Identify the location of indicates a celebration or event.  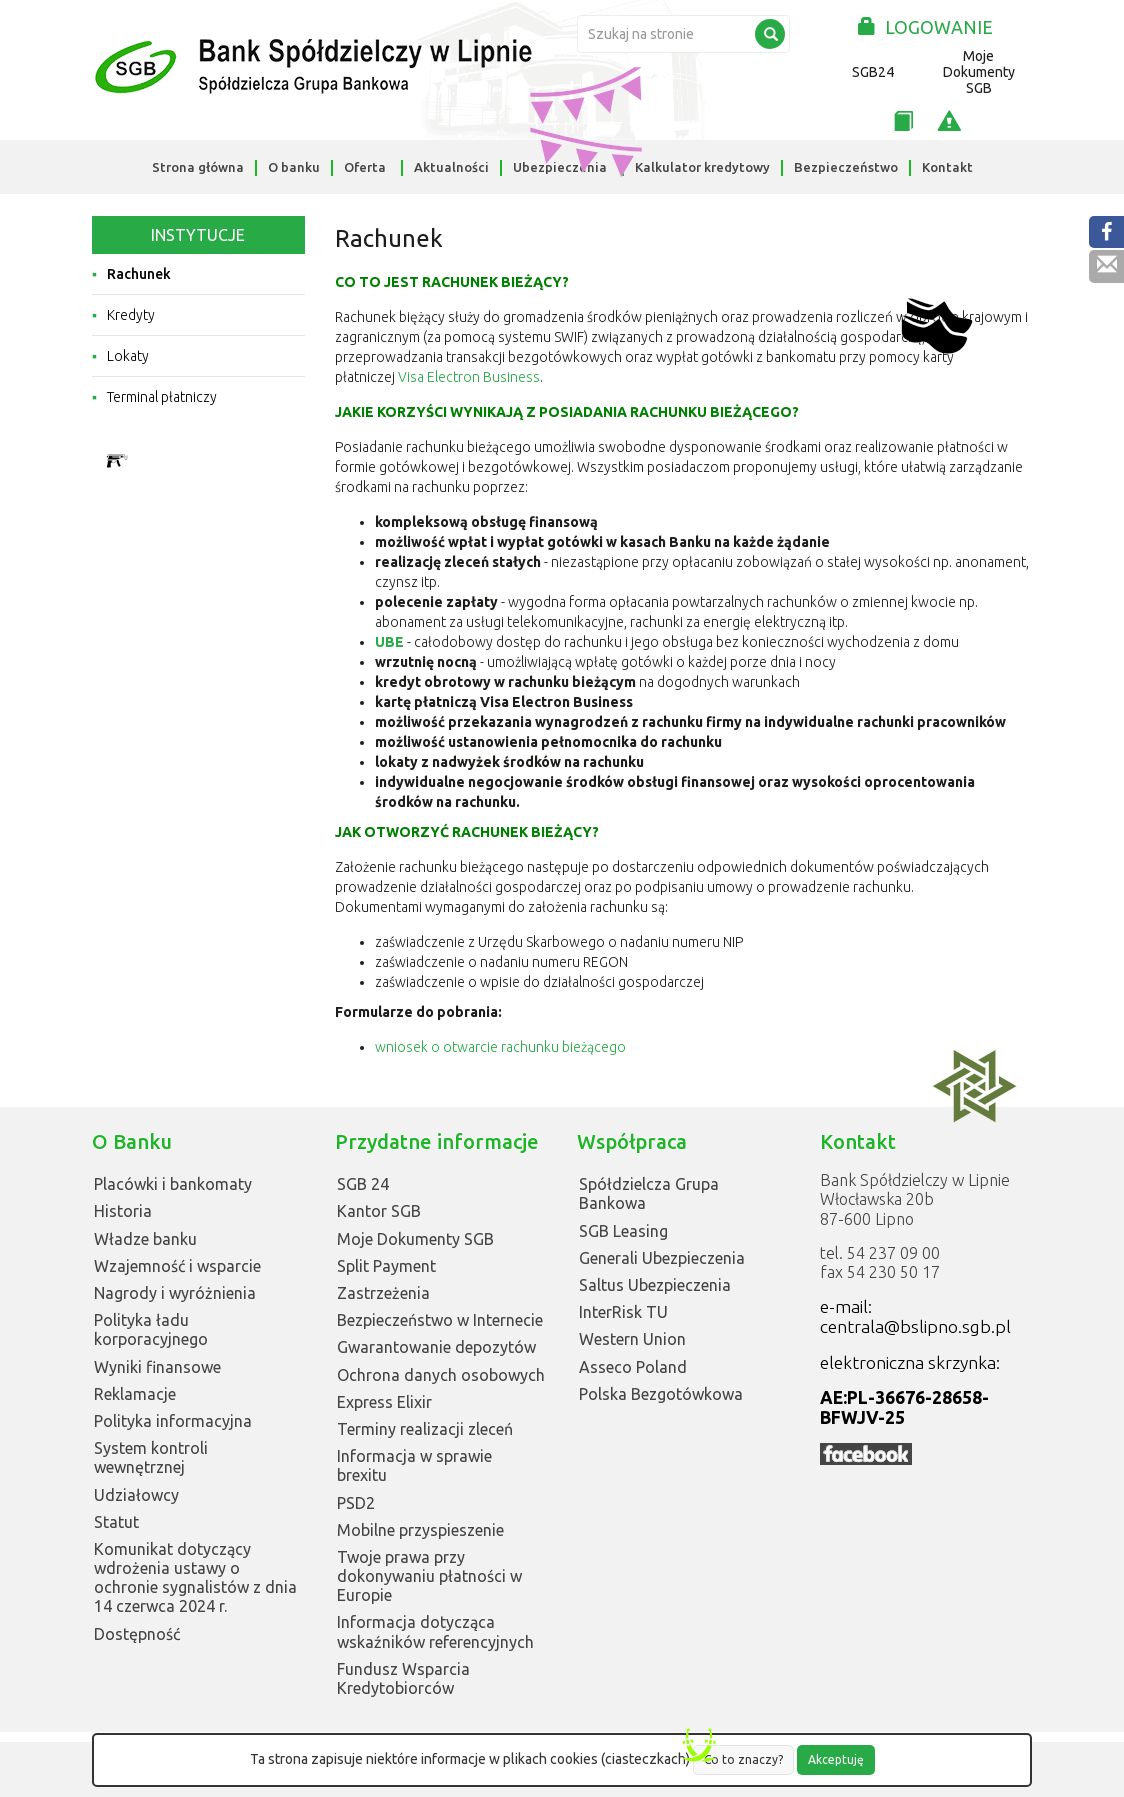
(586, 122).